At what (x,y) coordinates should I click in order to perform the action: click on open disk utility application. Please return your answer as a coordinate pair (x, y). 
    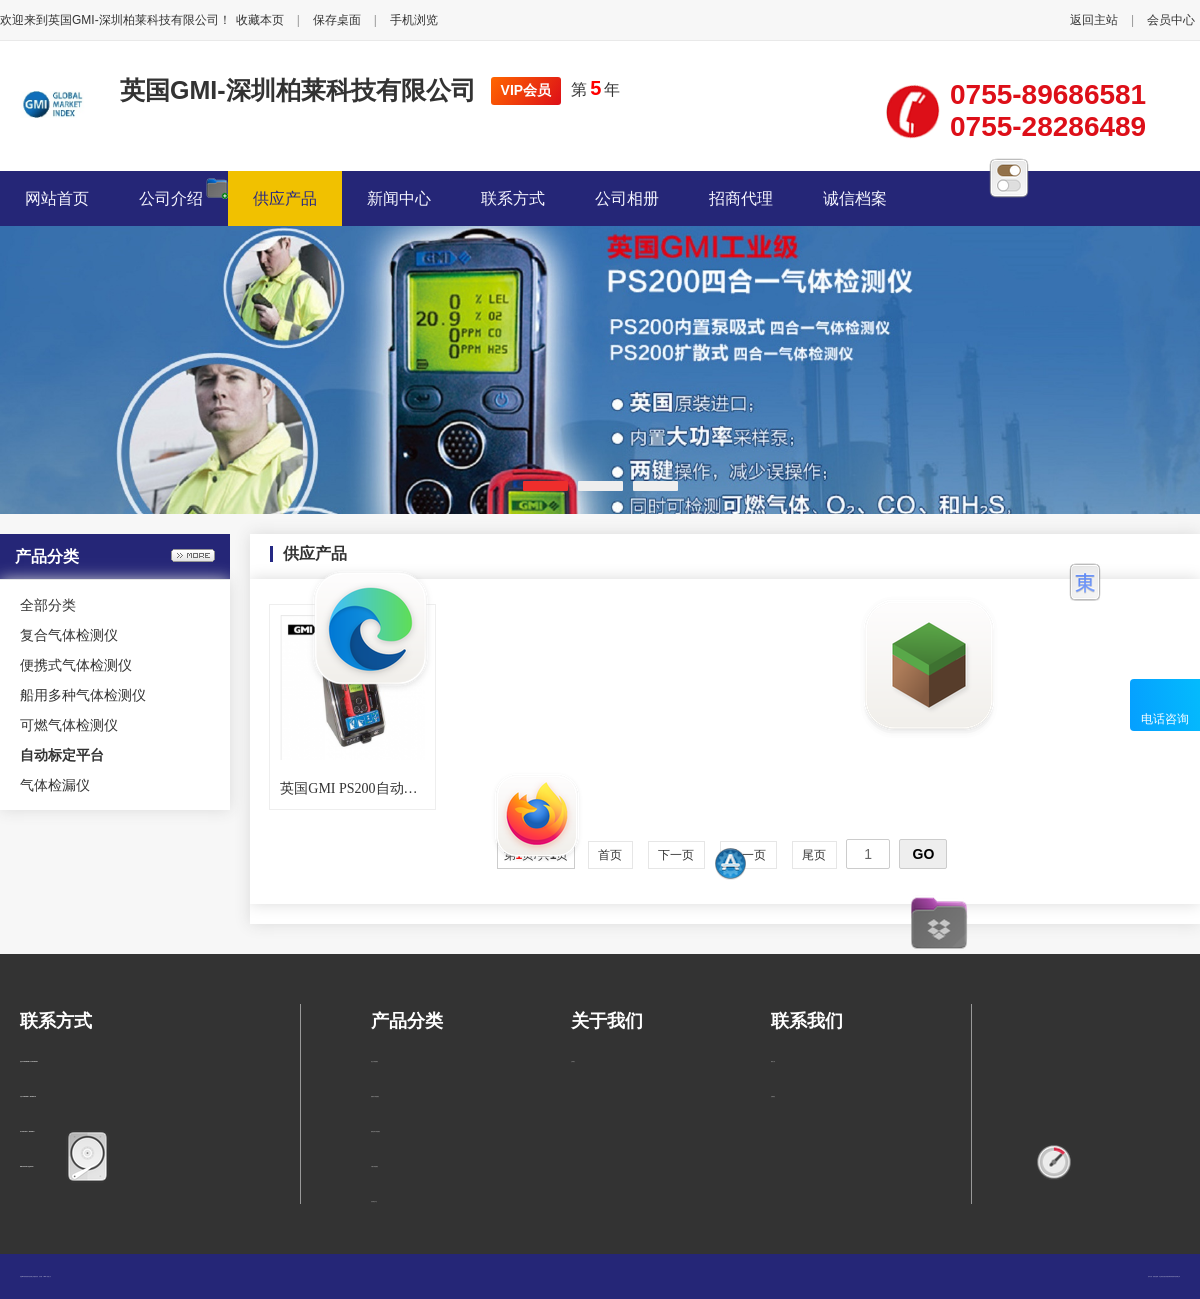
    Looking at the image, I should click on (87, 1156).